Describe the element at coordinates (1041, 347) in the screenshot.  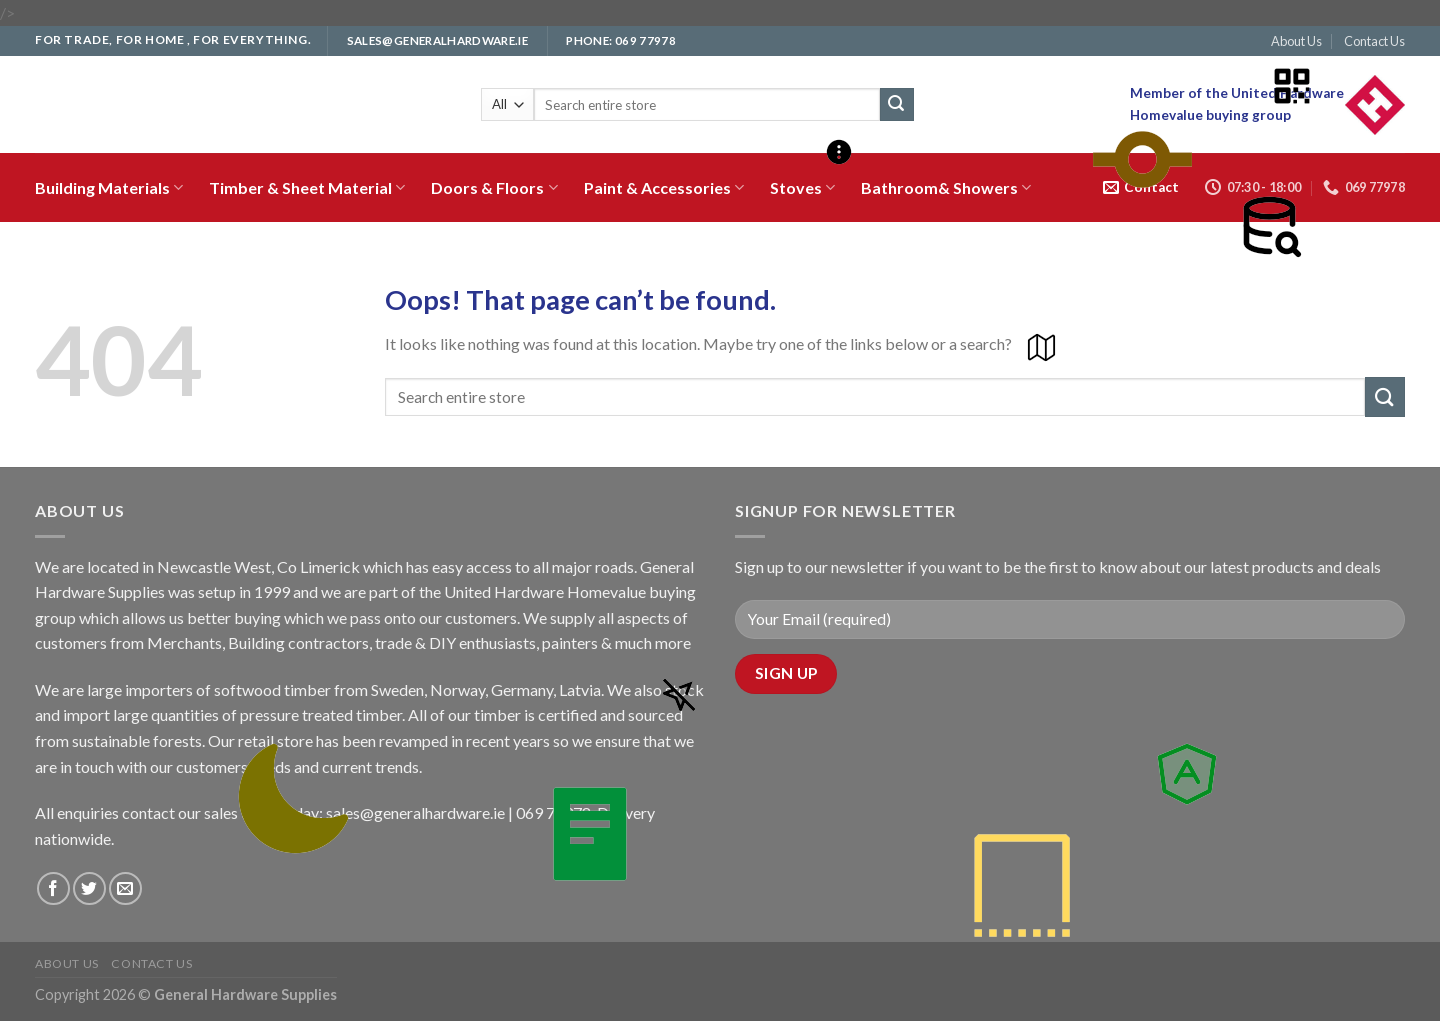
I see `view map` at that location.